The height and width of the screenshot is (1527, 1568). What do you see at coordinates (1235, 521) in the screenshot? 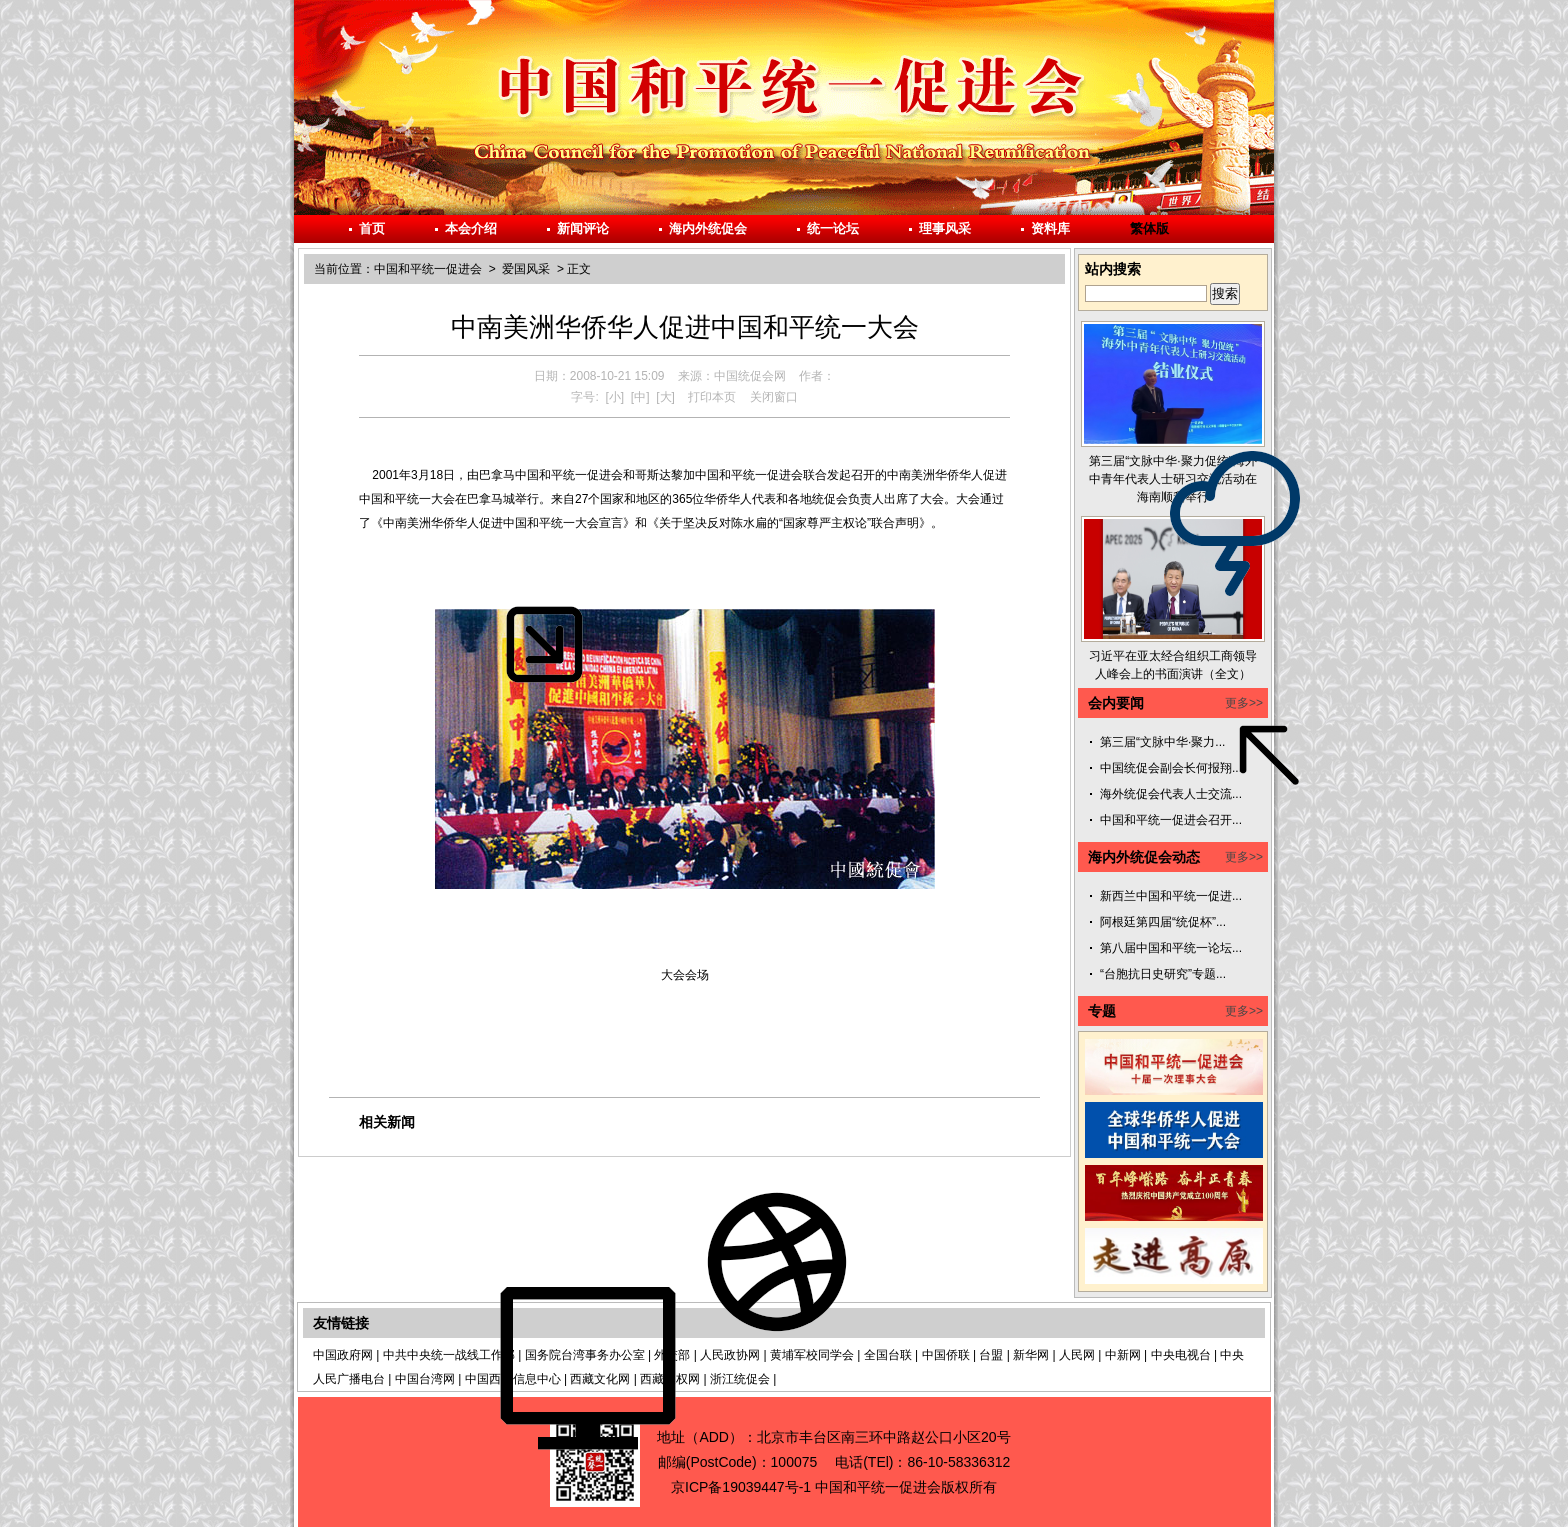
I see `indicates thunderstorm or severe weather conditions` at bounding box center [1235, 521].